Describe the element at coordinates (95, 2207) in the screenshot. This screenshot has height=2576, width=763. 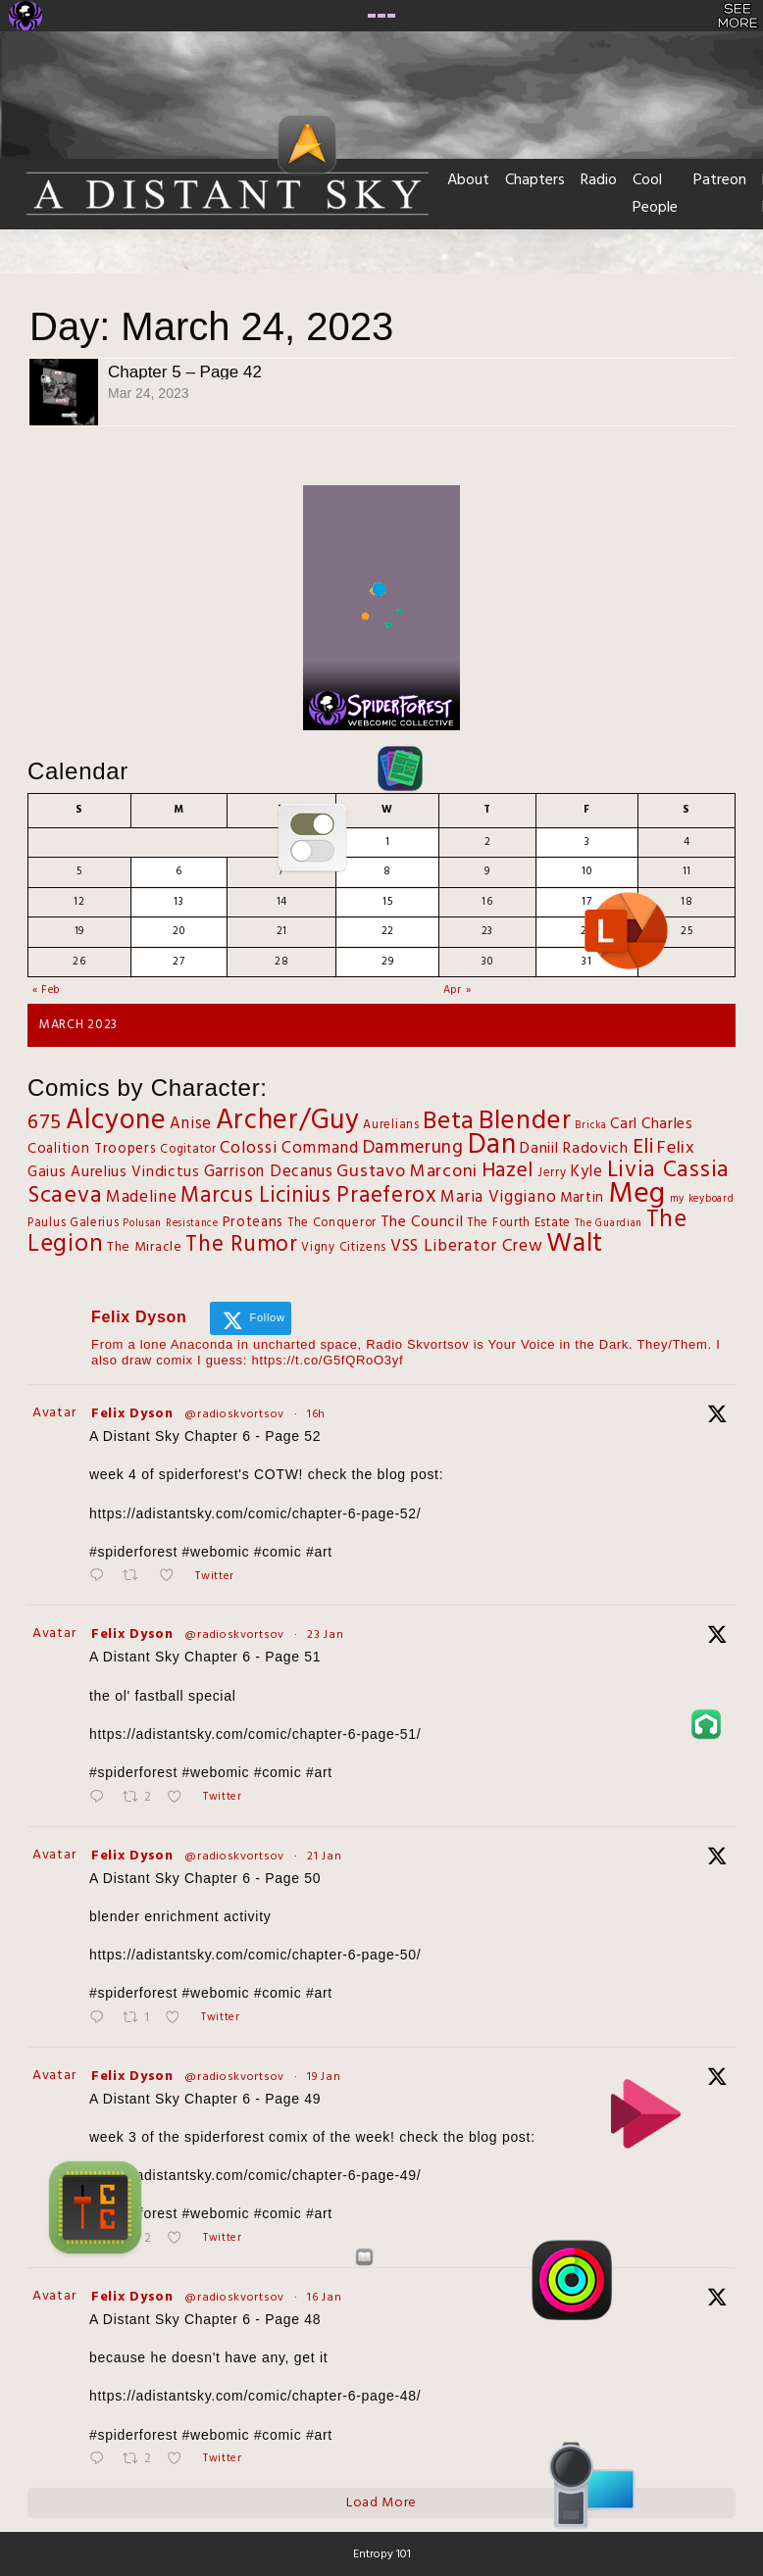
I see `open corectrl system utility` at that location.